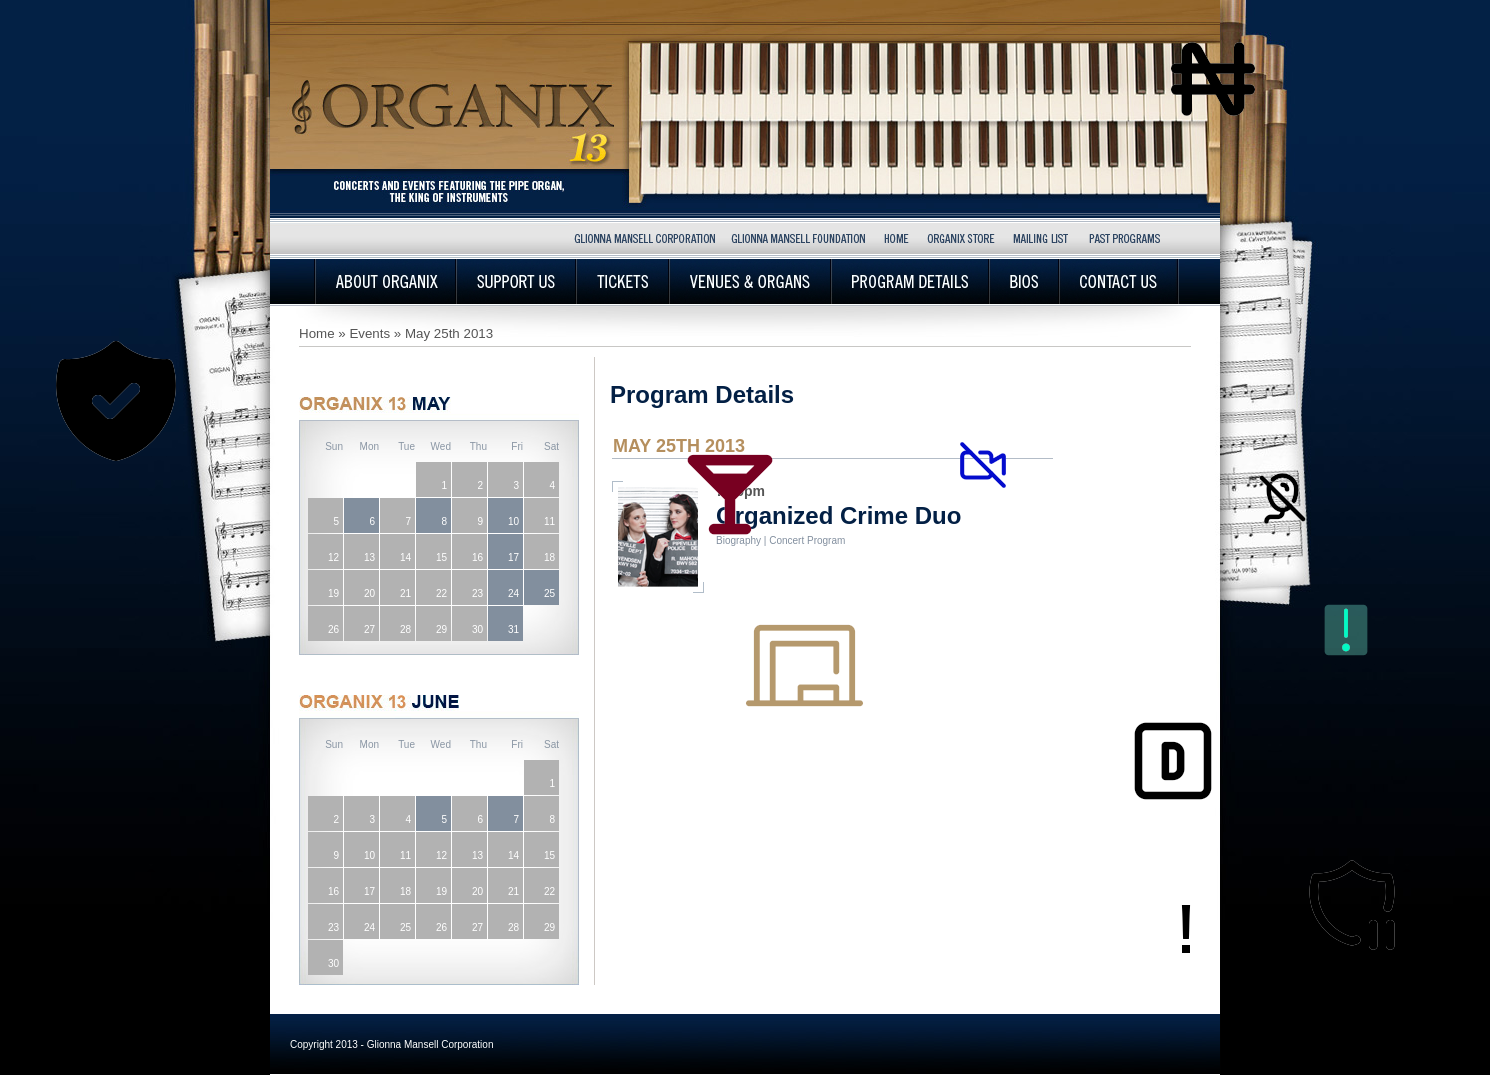 This screenshot has width=1490, height=1075. I want to click on indicates a warning or important notice, so click(1186, 929).